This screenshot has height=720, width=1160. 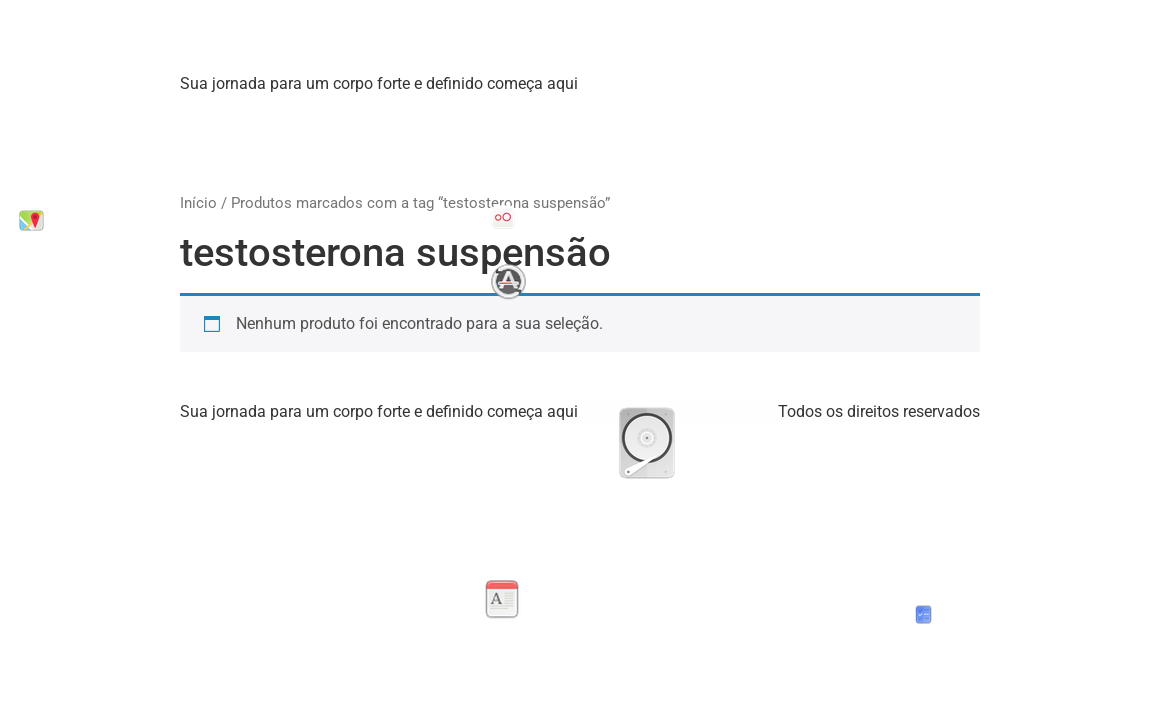 What do you see at coordinates (31, 220) in the screenshot?
I see `open gnome maps application` at bounding box center [31, 220].